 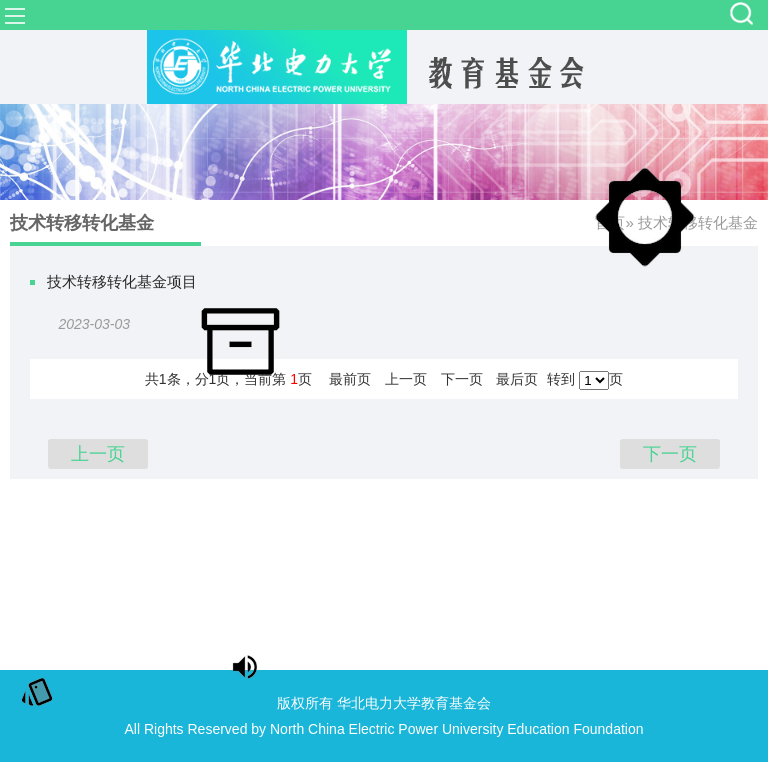 What do you see at coordinates (245, 667) in the screenshot?
I see `increase or unmute audio volume` at bounding box center [245, 667].